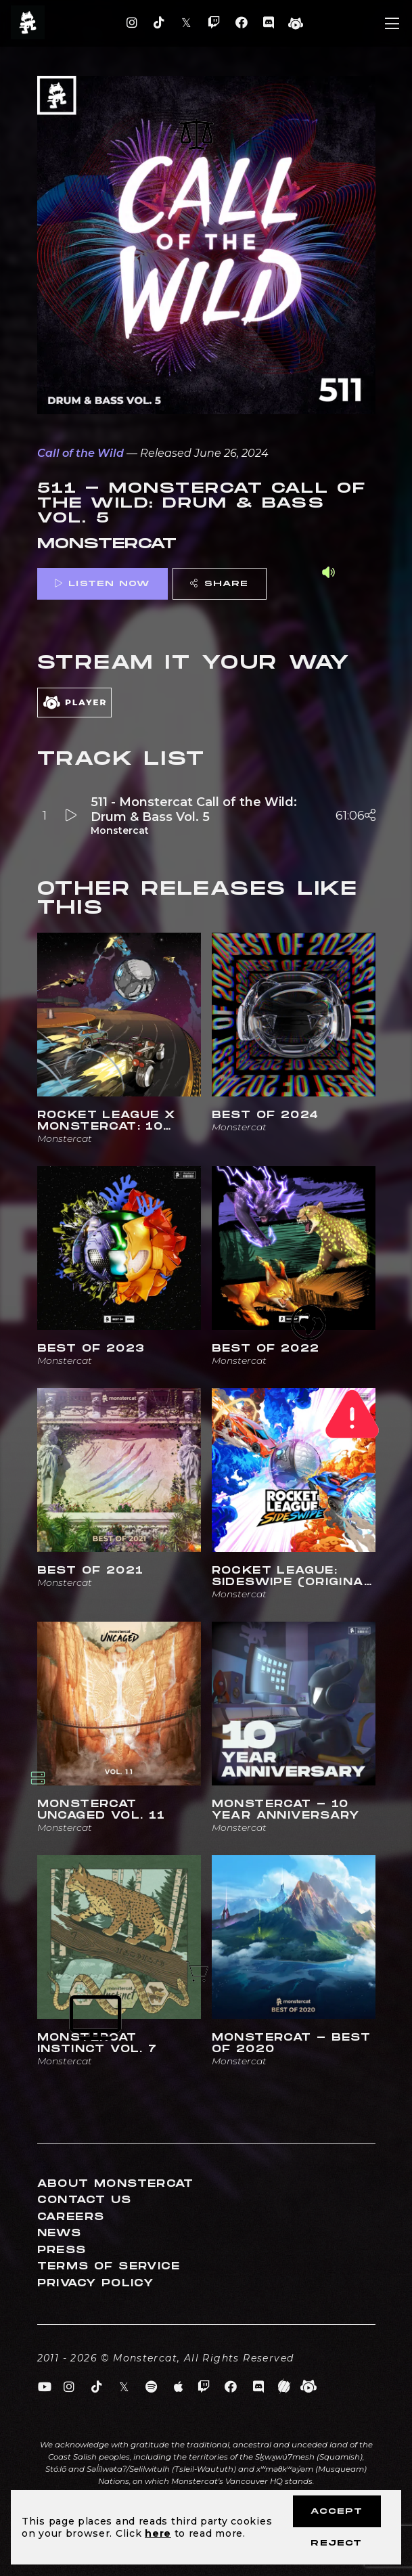 Image resolution: width=412 pixels, height=2576 pixels. Describe the element at coordinates (95, 2018) in the screenshot. I see `access tv or video streaming options` at that location.